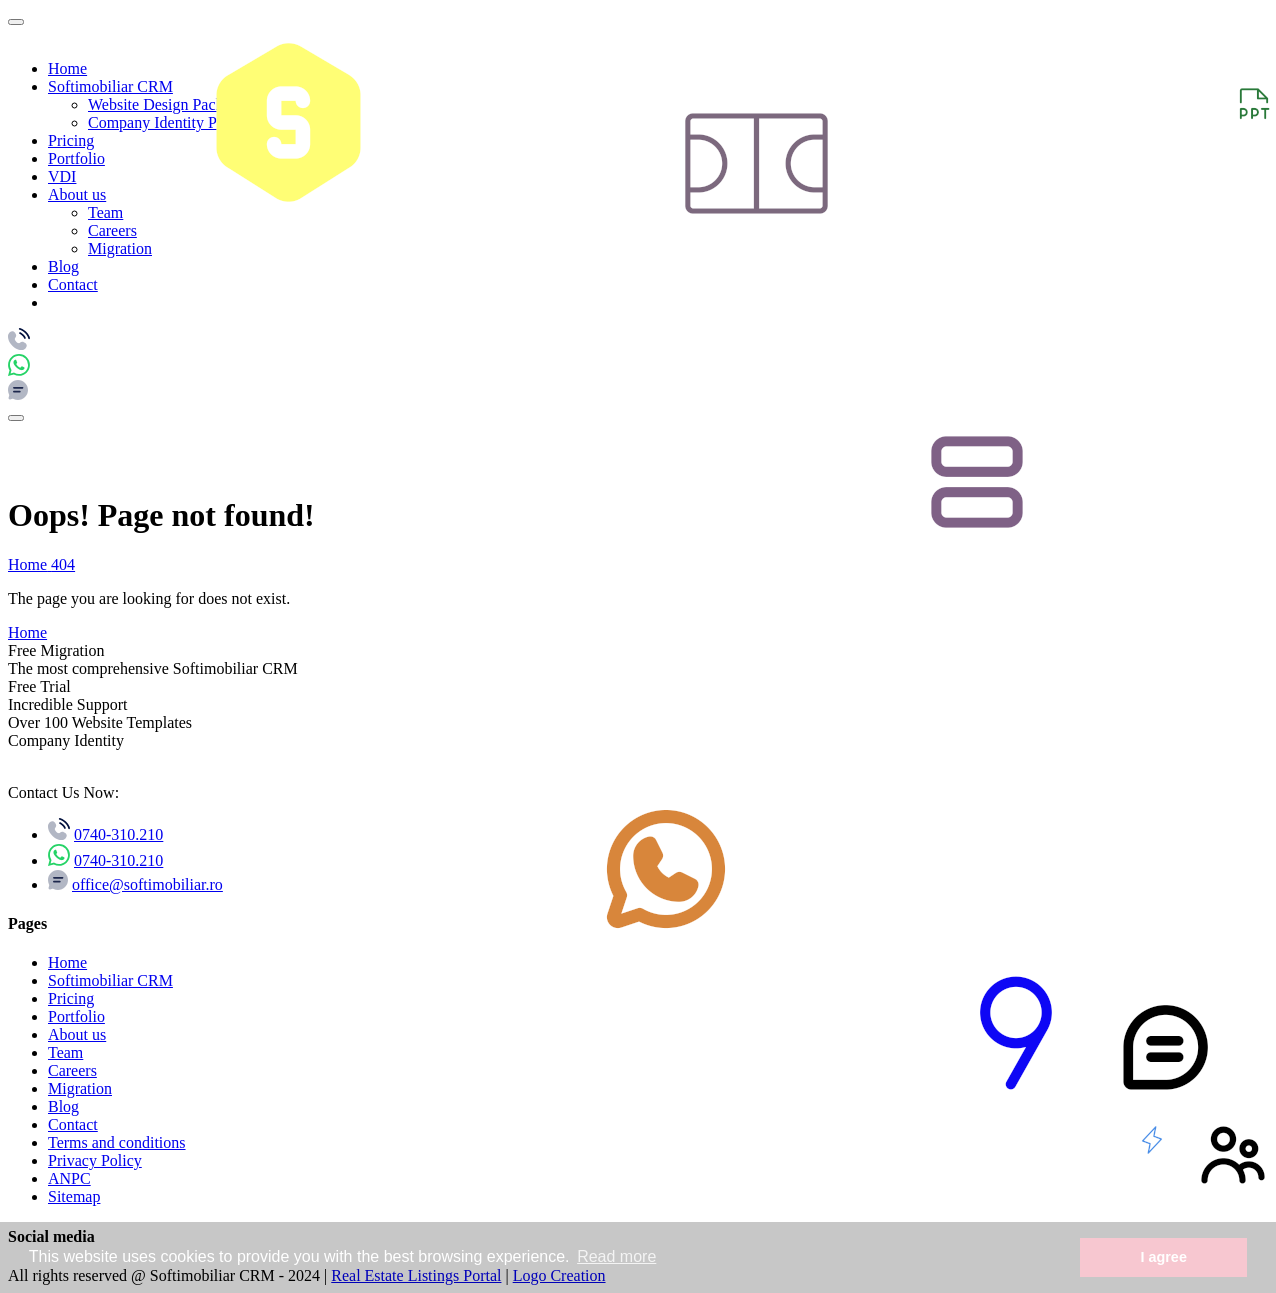 The width and height of the screenshot is (1276, 1293). Describe the element at coordinates (666, 869) in the screenshot. I see `open WhatsApp messaging app` at that location.